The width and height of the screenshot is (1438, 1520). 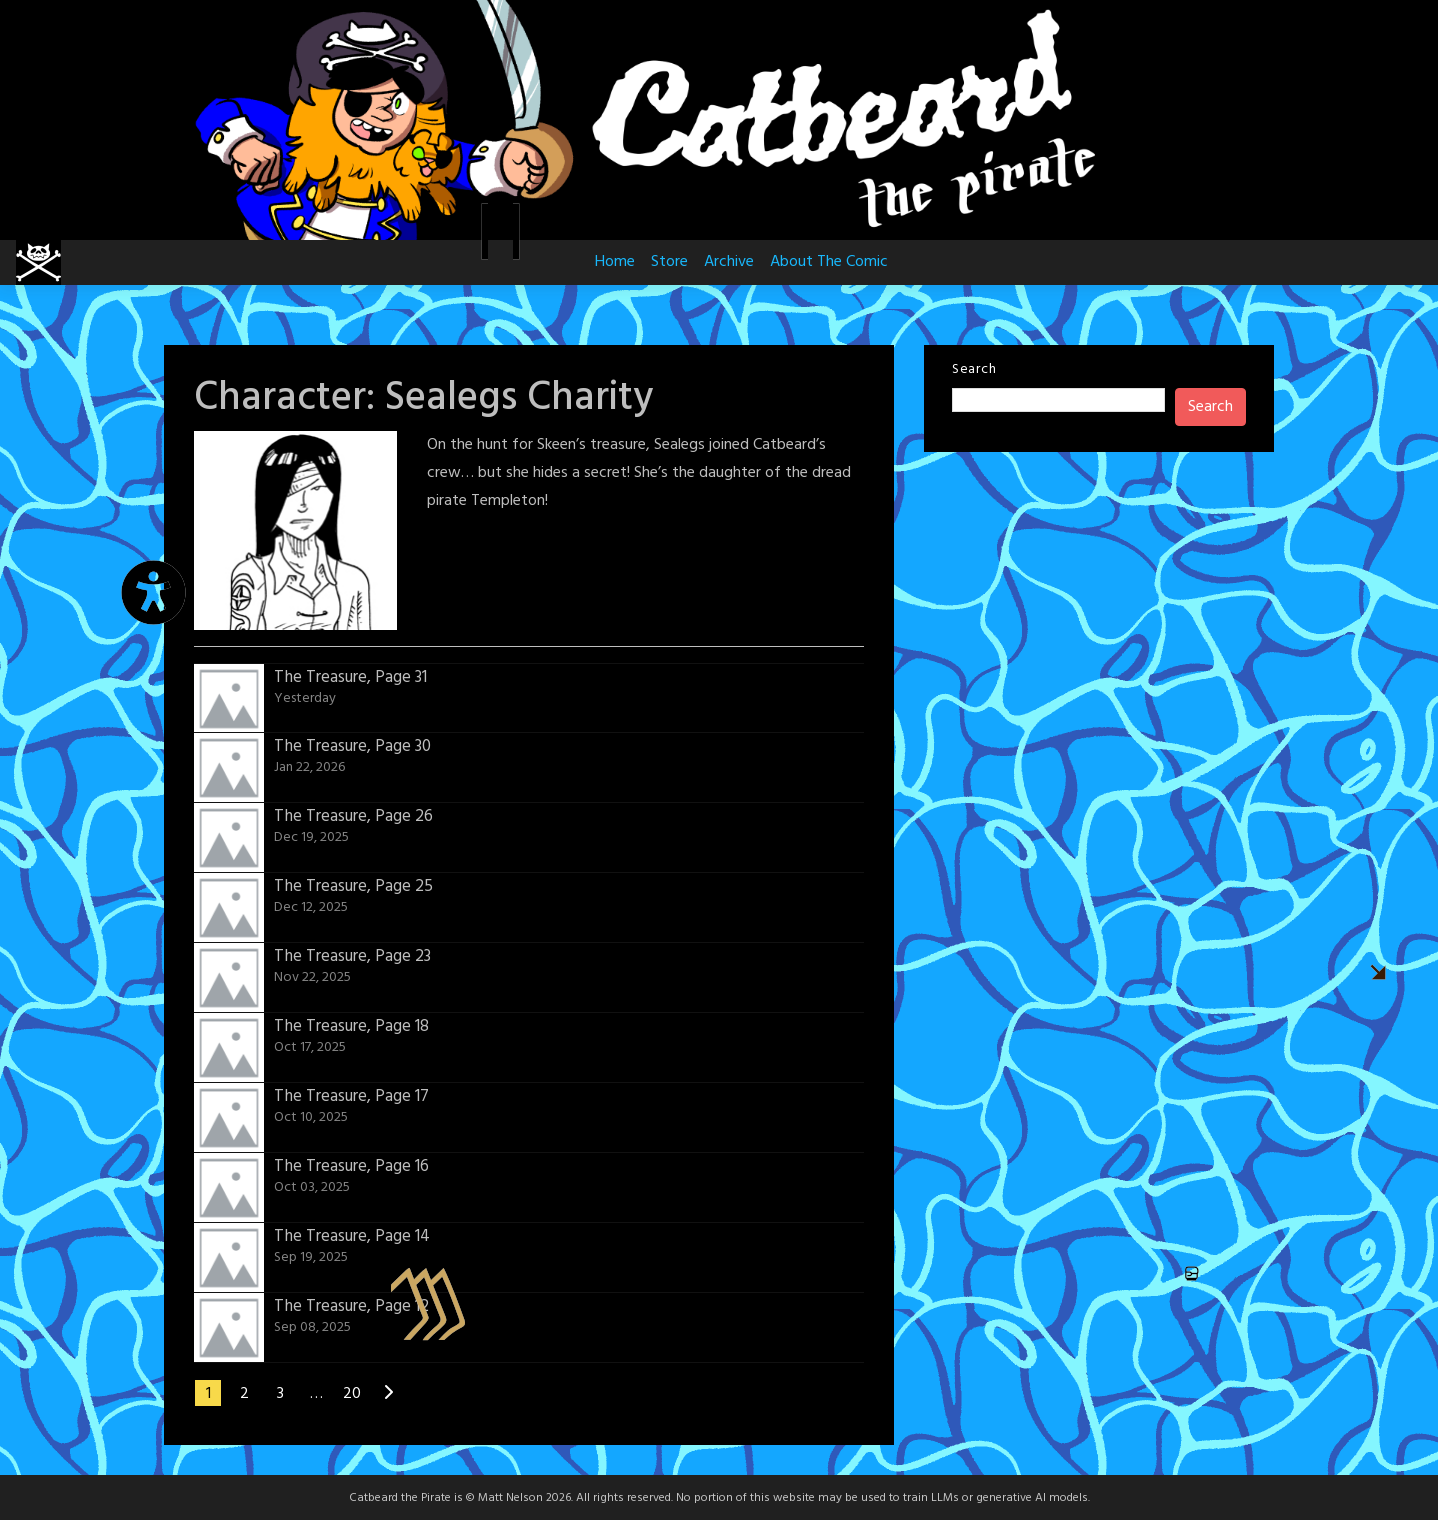 I want to click on boxing or combat sports category, so click(x=1191, y=1273).